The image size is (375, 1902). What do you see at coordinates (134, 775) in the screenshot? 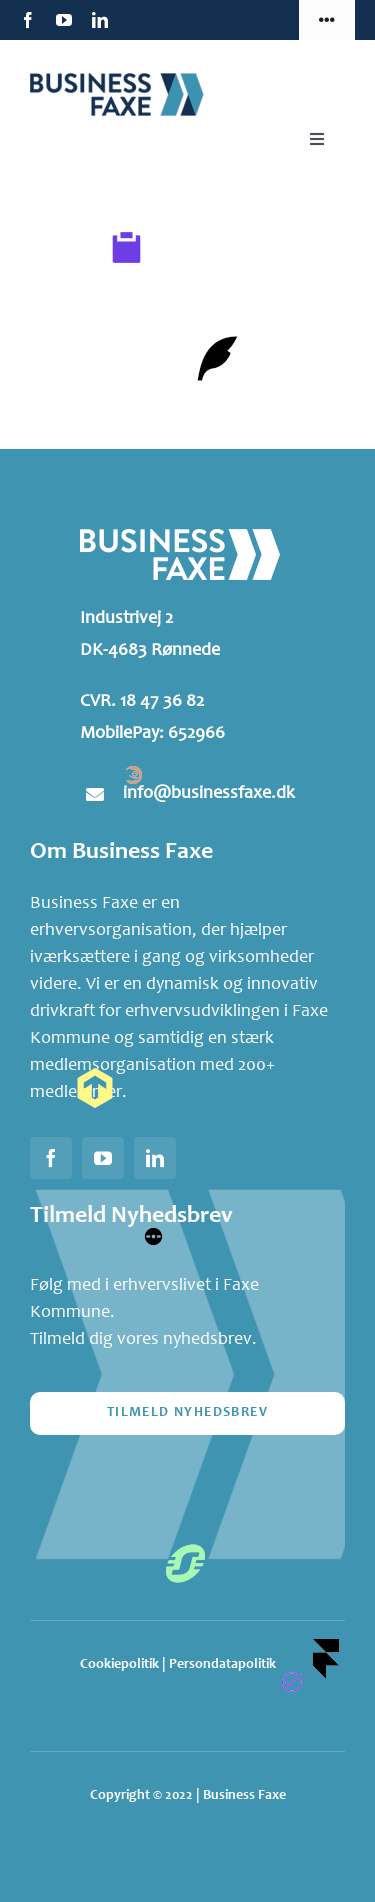
I see `openSUSE Linux distribution logo` at bounding box center [134, 775].